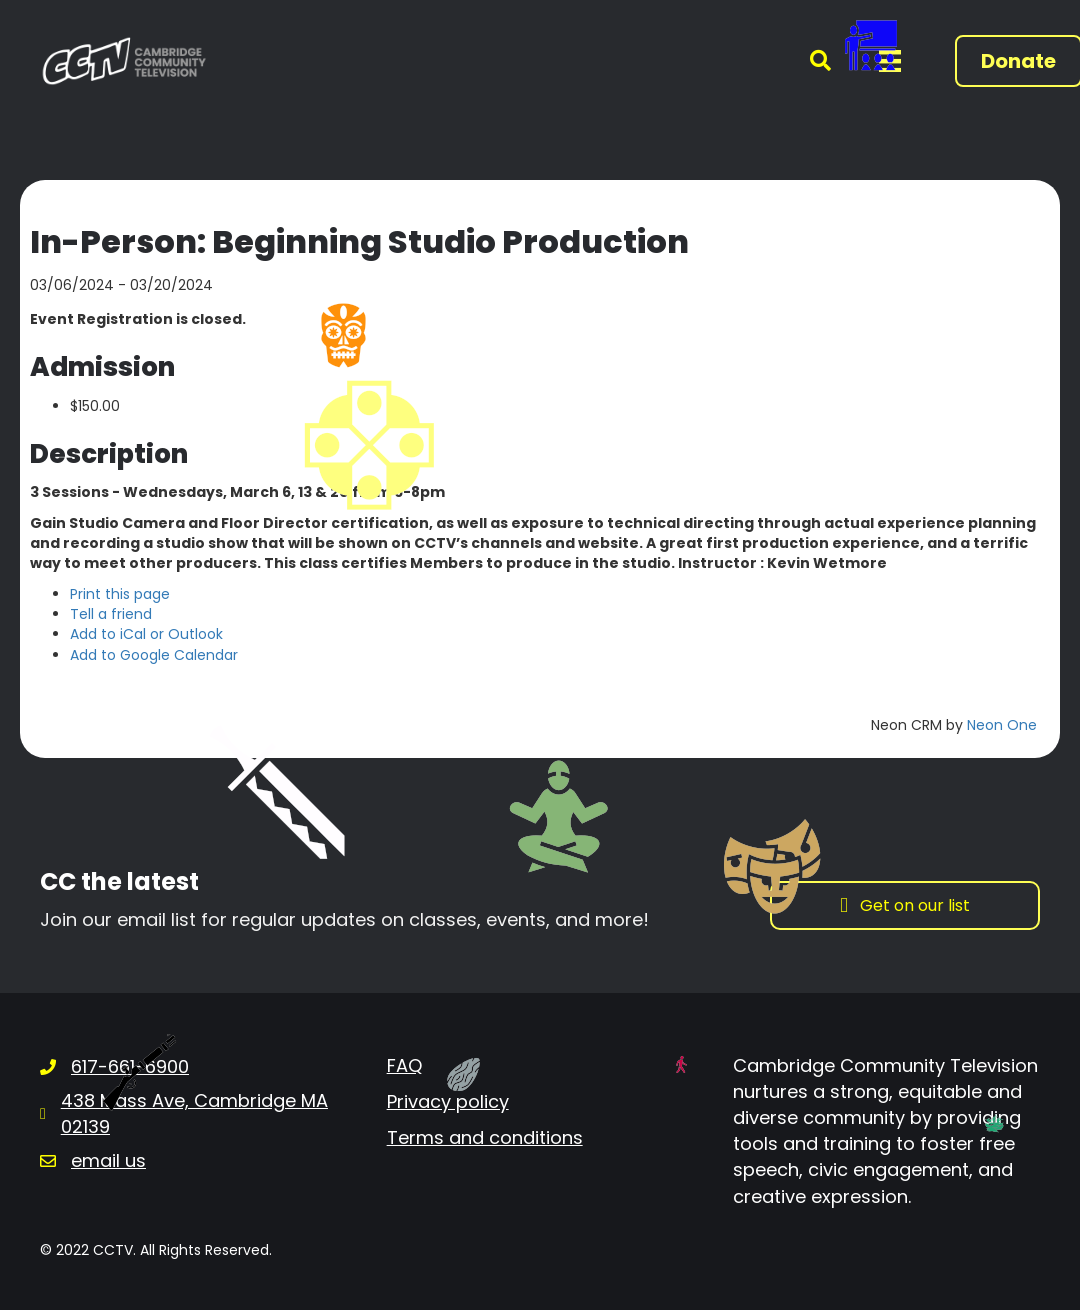  What do you see at coordinates (463, 1074) in the screenshot?
I see `indicates almond or tree nut allergen warning` at bounding box center [463, 1074].